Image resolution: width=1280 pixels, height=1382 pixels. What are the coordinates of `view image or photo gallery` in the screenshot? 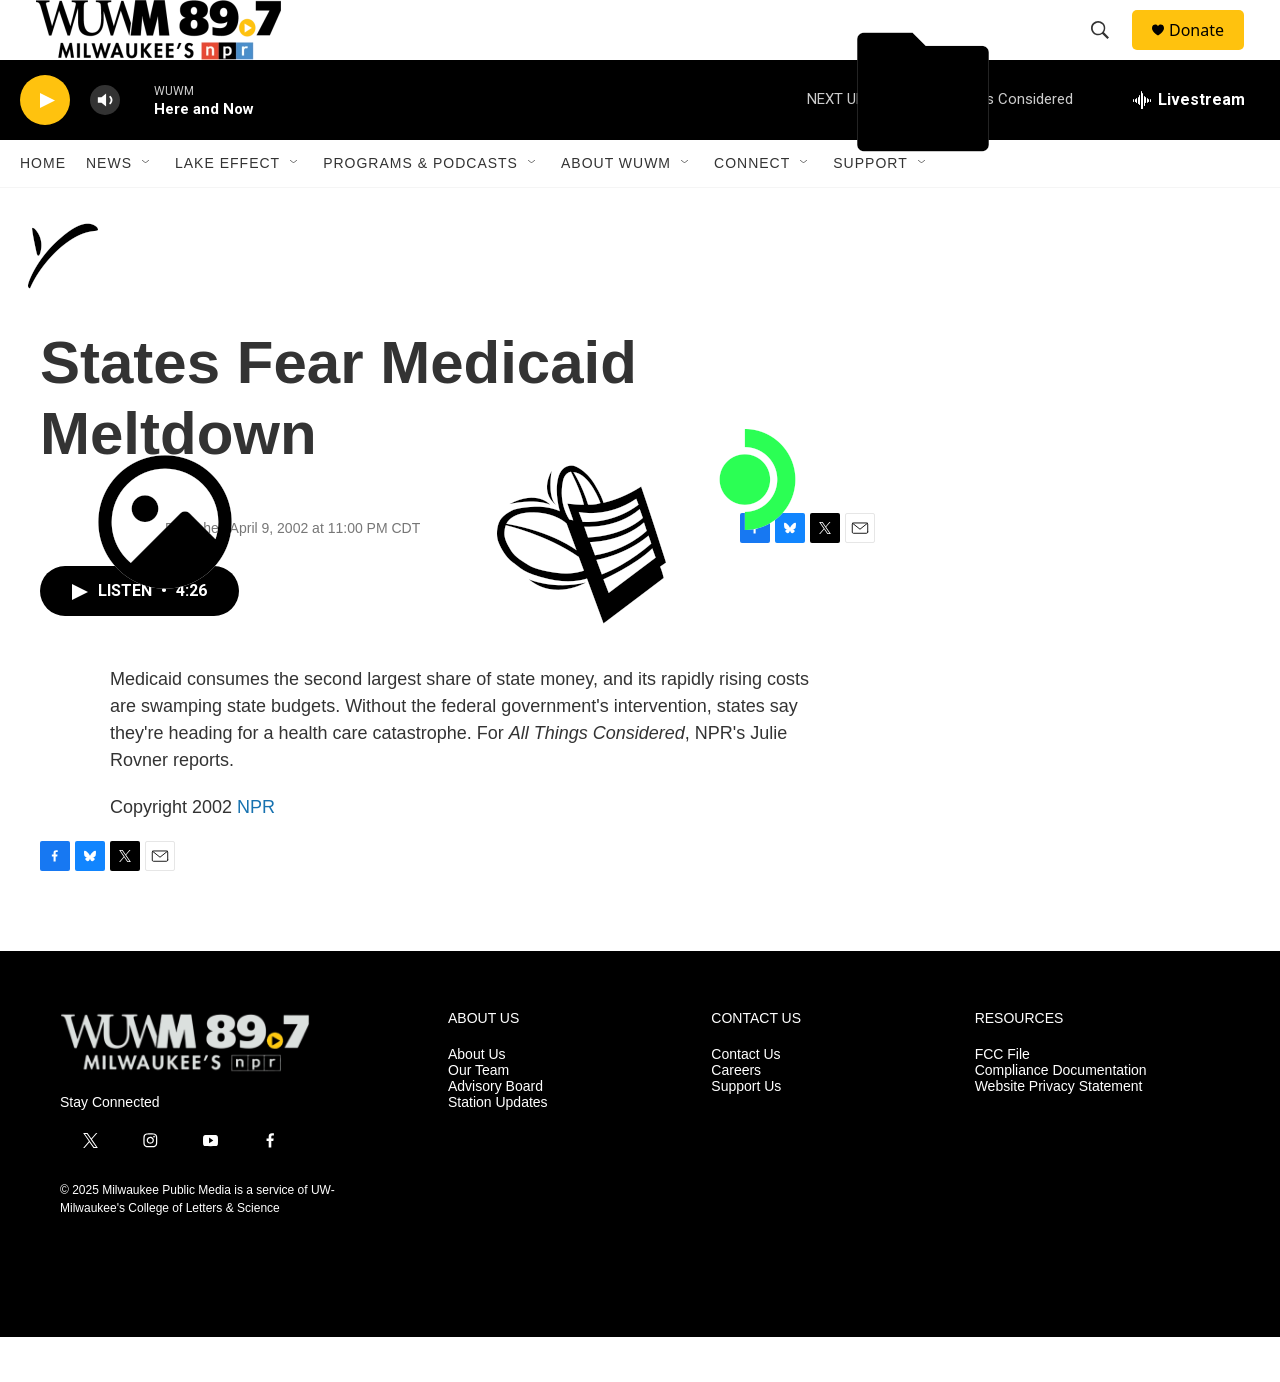 It's located at (165, 522).